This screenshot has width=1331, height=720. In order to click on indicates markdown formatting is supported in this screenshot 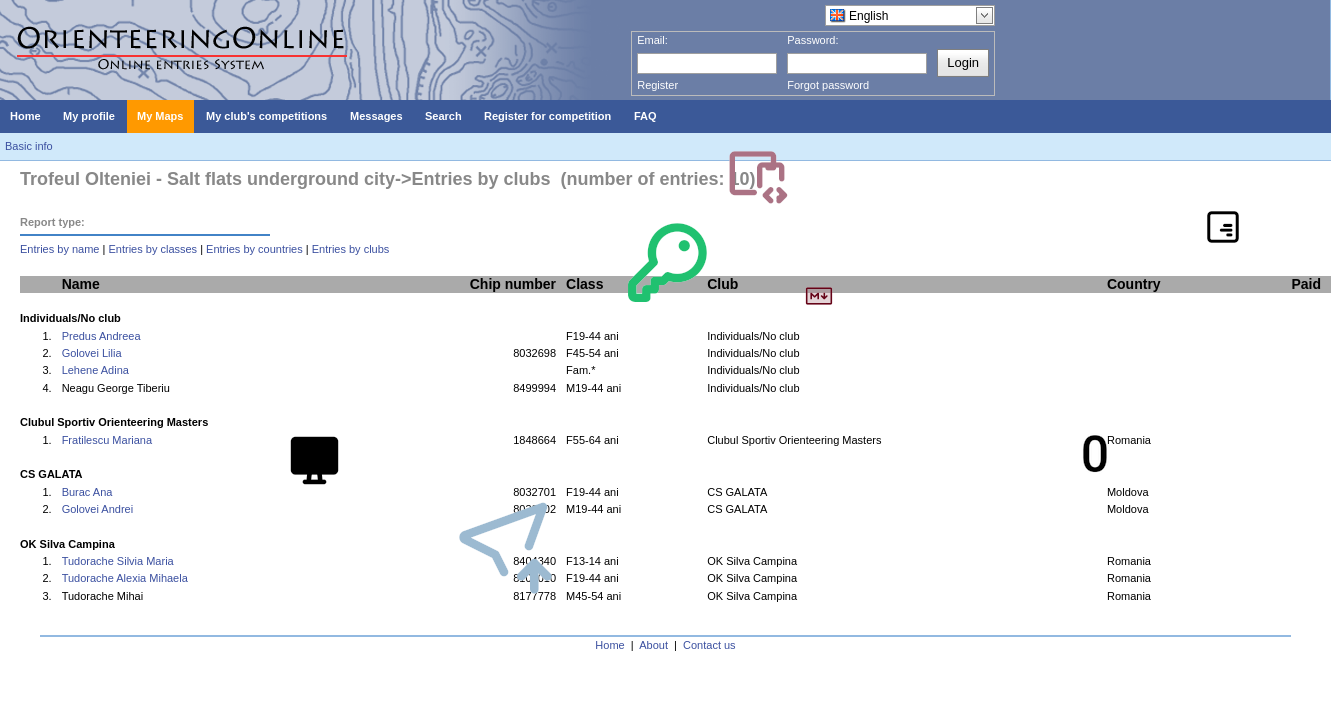, I will do `click(819, 296)`.